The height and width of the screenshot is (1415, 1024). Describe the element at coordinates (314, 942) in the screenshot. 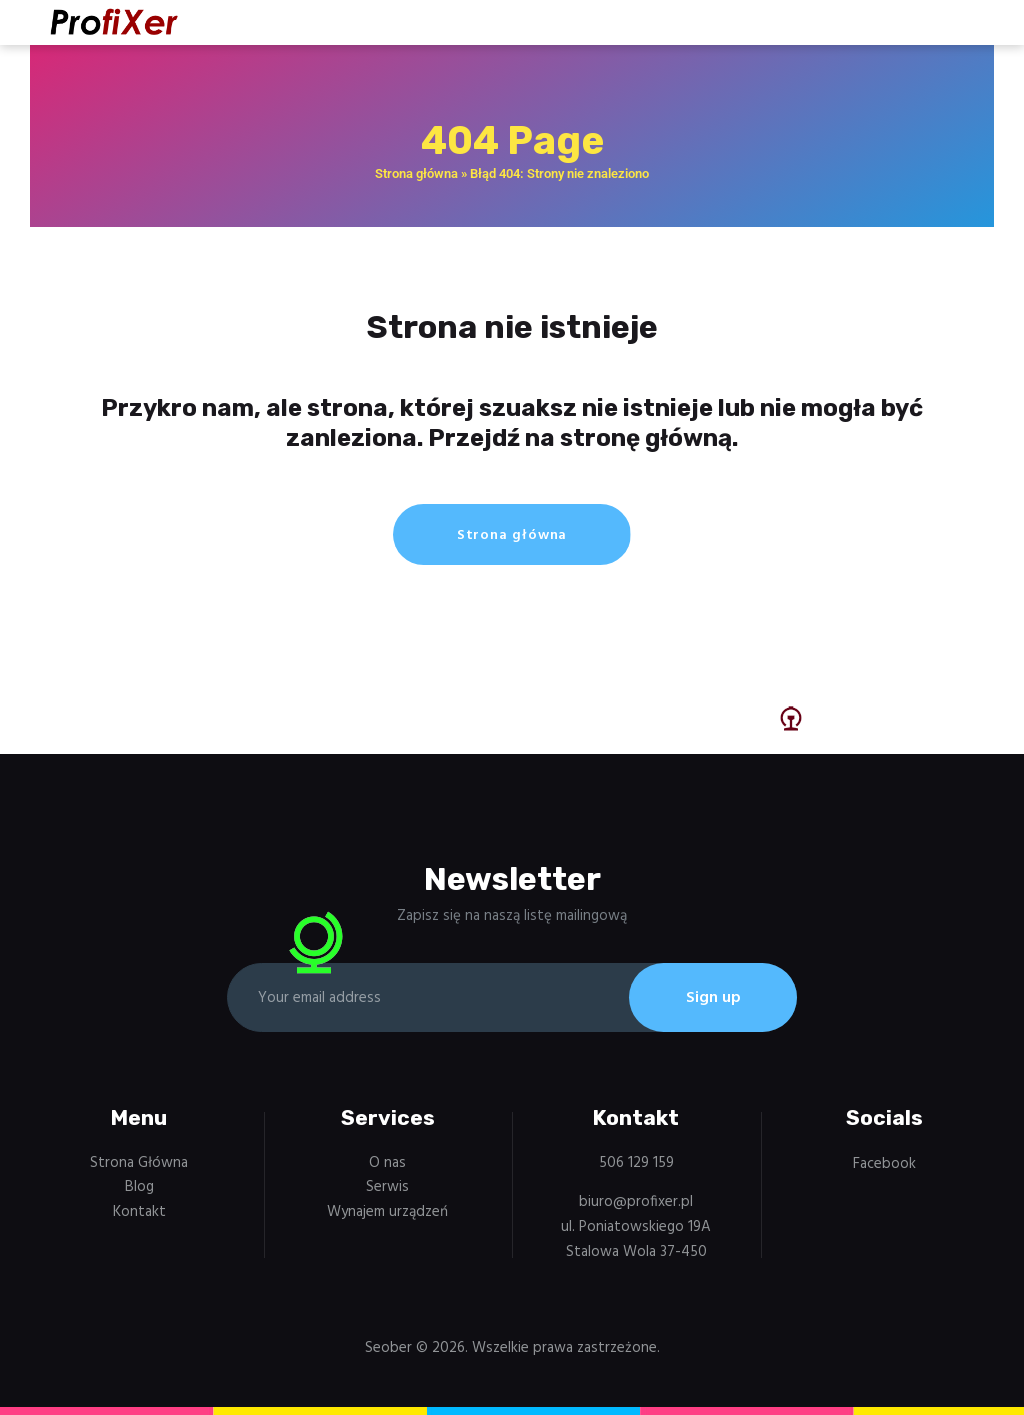

I see `view global or worldwide settings` at that location.